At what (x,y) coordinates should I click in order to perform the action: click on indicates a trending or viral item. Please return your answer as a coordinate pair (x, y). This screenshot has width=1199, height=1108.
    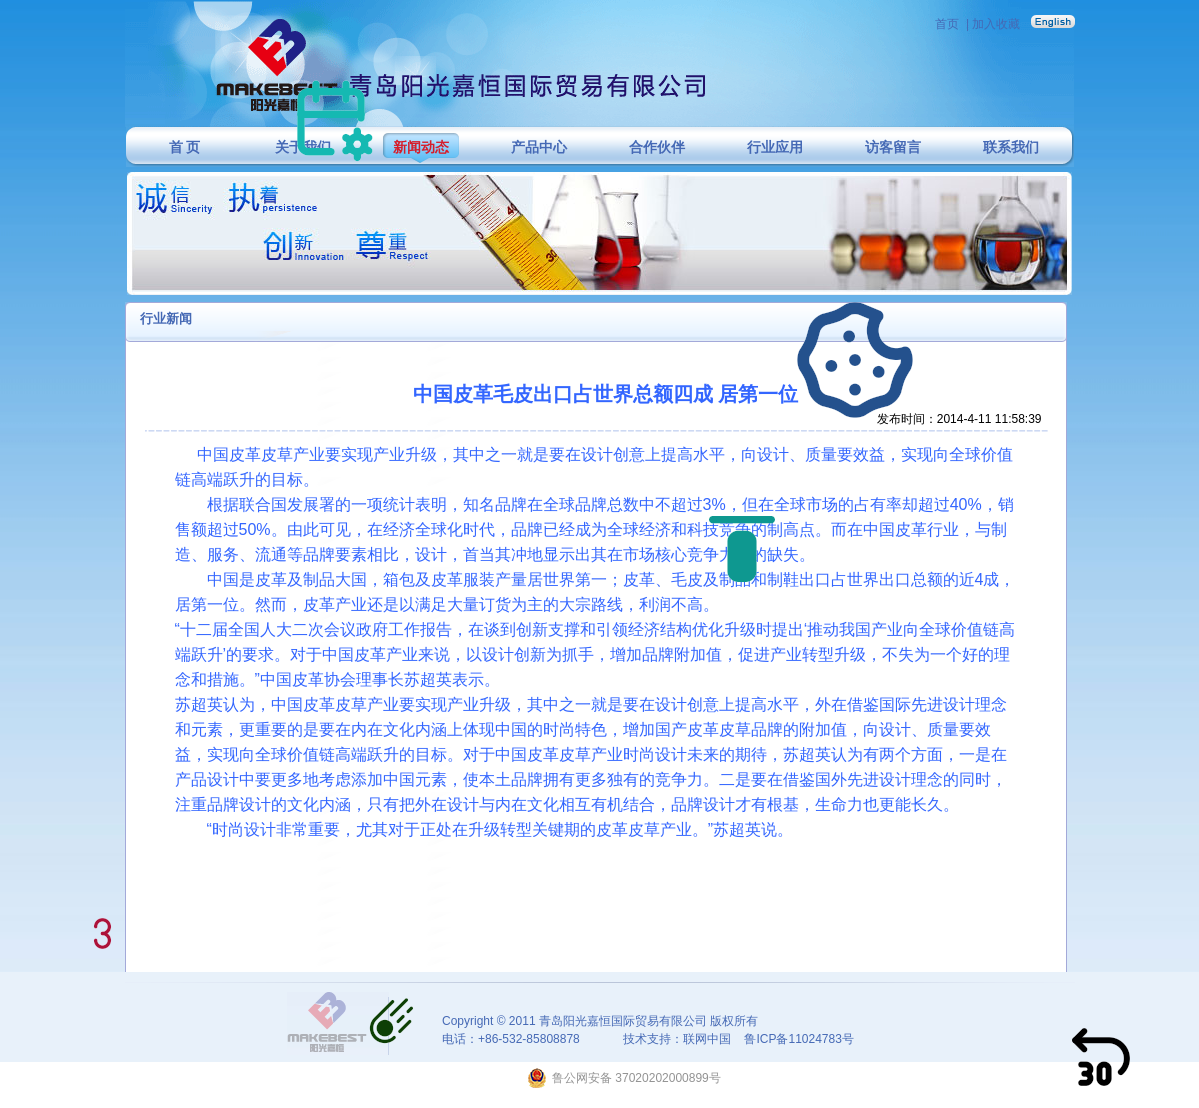
    Looking at the image, I should click on (391, 1021).